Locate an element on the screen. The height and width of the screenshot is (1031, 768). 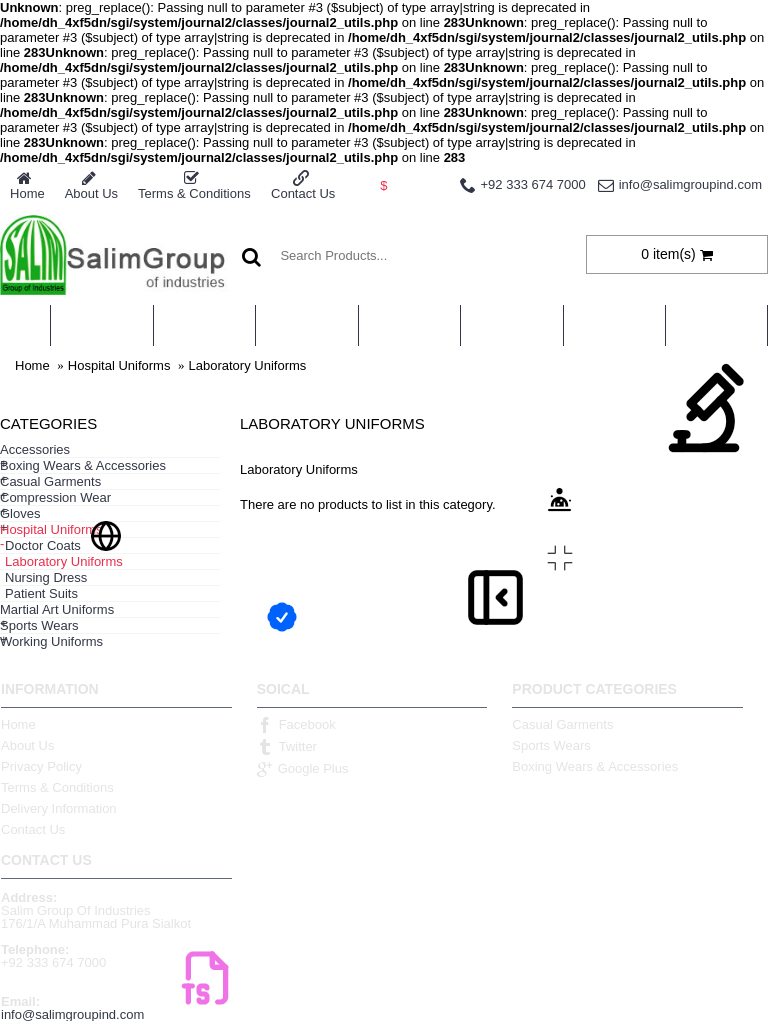
view medical diagnoses or health records is located at coordinates (559, 499).